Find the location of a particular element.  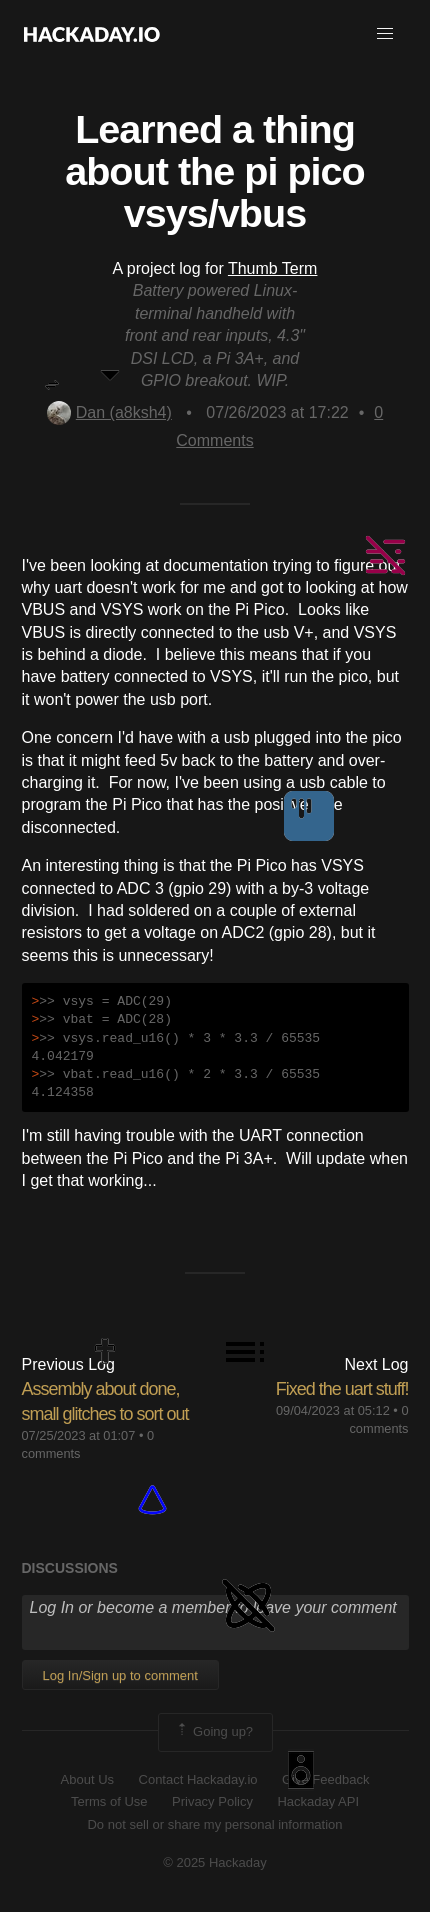

disable mist or fog effect is located at coordinates (385, 555).